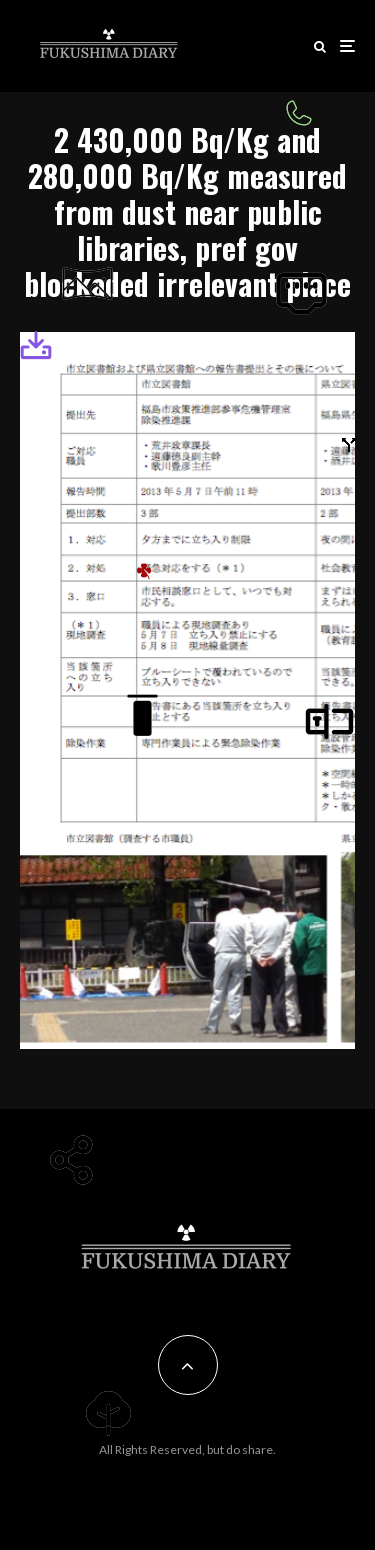 Image resolution: width=375 pixels, height=1550 pixels. I want to click on indicates a lucky or bonus reward, so click(144, 571).